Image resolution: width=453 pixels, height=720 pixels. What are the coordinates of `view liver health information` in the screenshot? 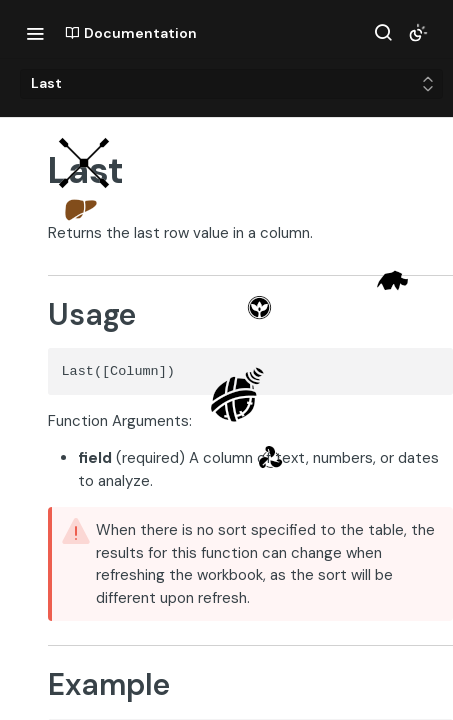 It's located at (81, 210).